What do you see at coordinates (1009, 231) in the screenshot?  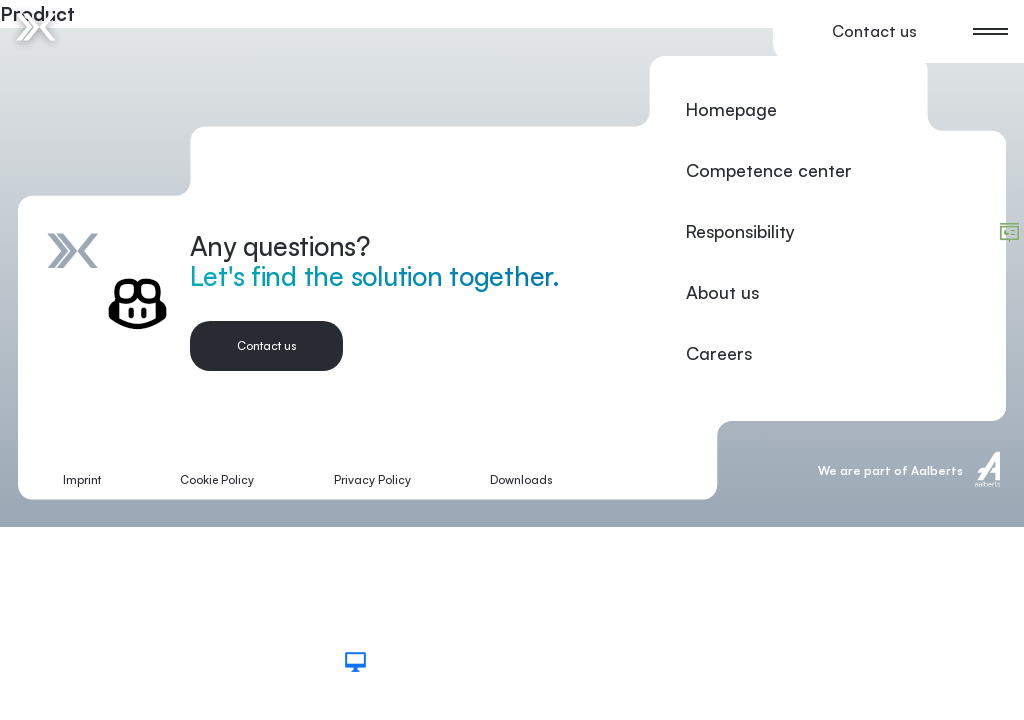 I see `start a presentation slideshow` at bounding box center [1009, 231].